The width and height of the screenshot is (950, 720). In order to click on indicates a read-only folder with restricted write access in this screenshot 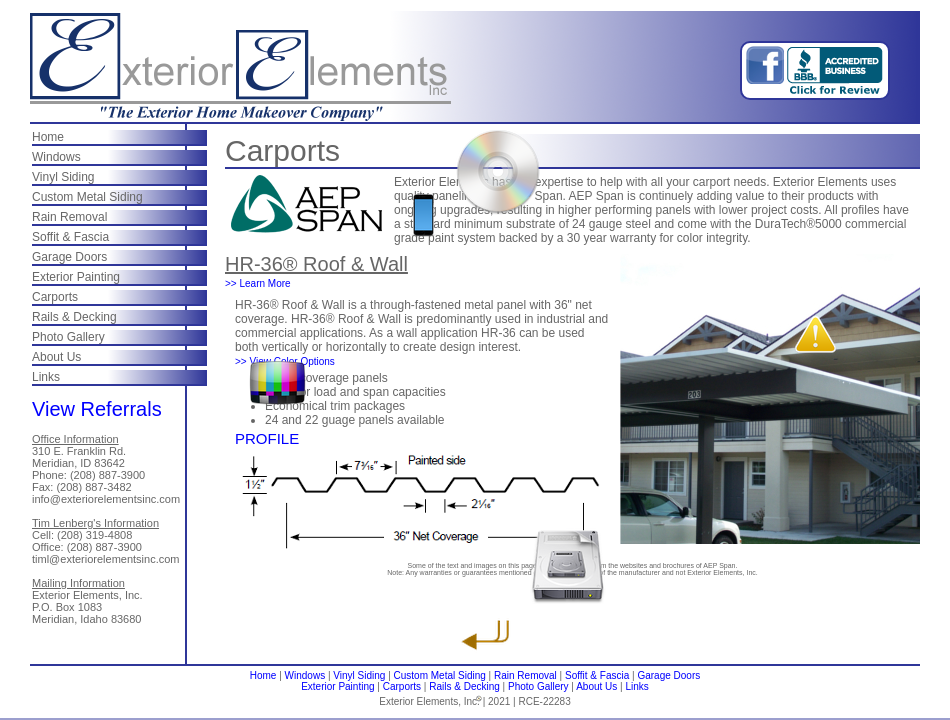, I will do `click(468, 690)`.